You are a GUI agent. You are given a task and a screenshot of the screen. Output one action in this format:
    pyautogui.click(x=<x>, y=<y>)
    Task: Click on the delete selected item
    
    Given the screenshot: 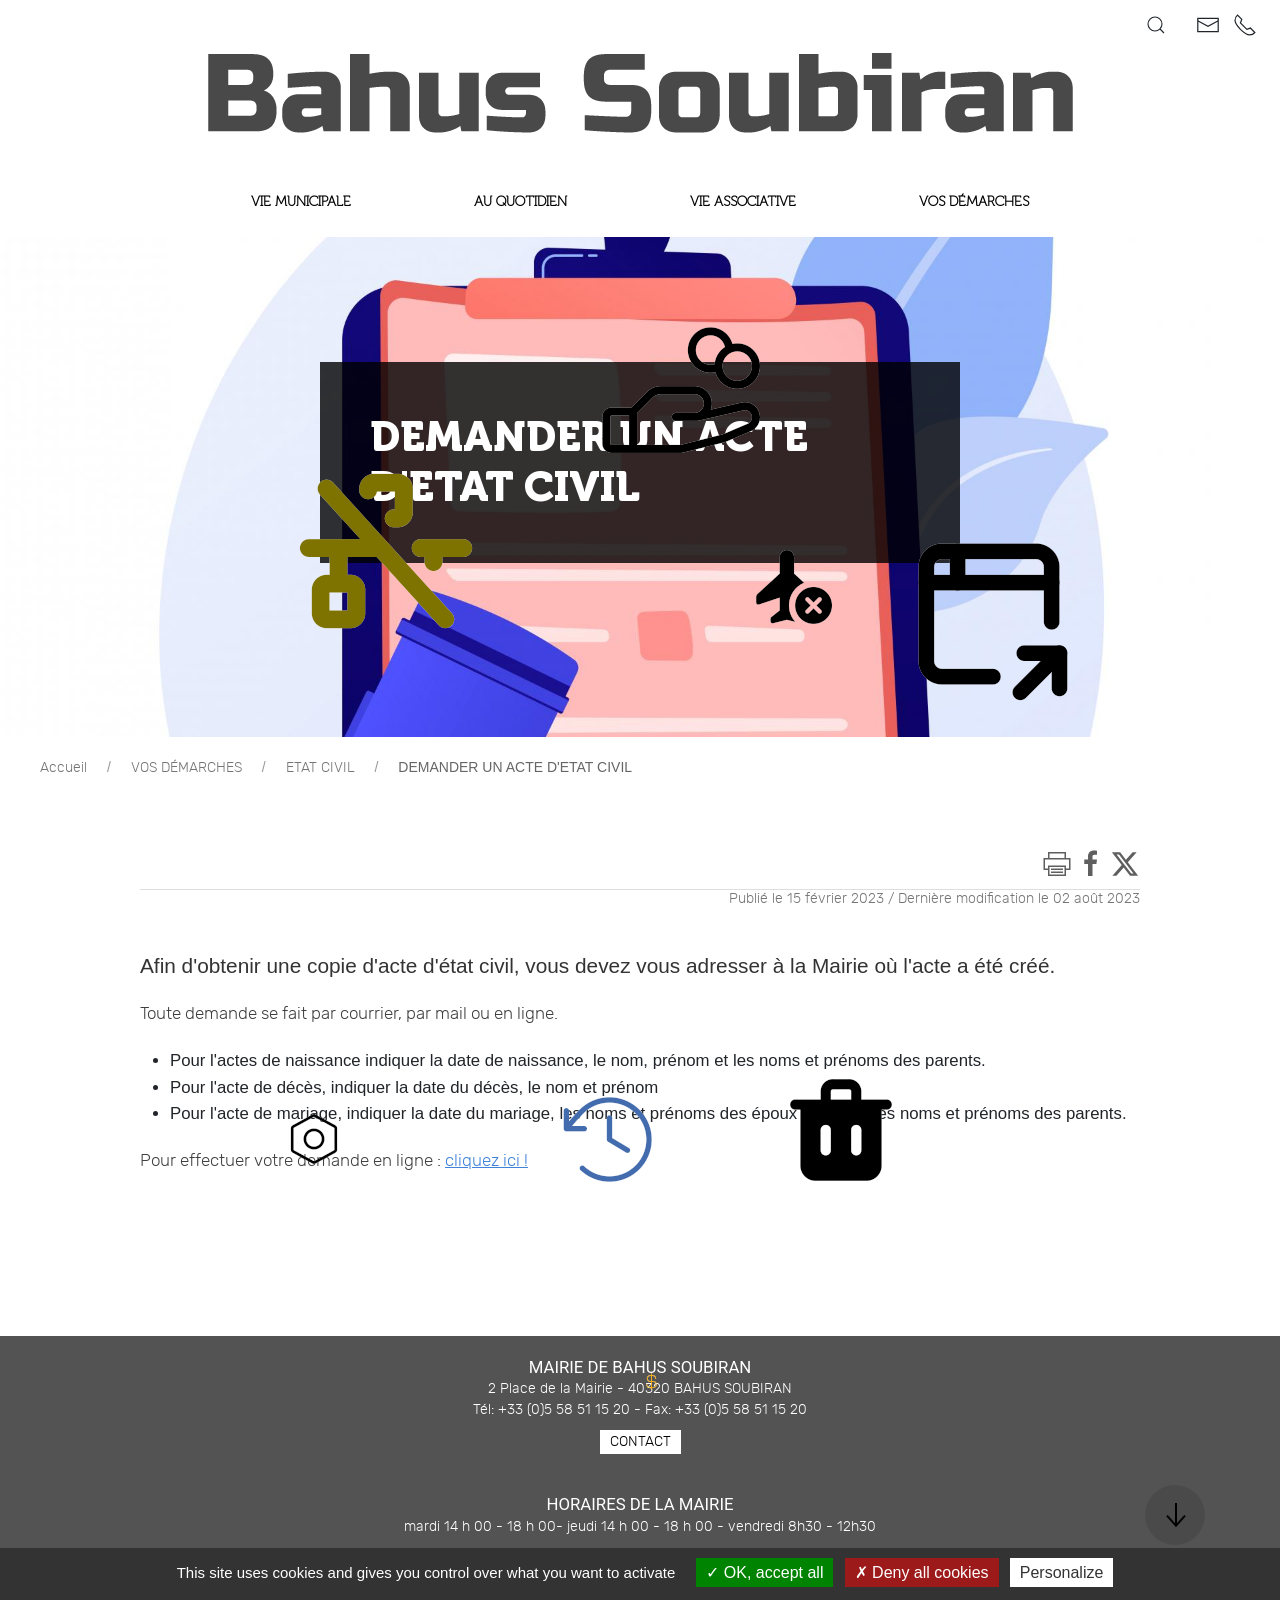 What is the action you would take?
    pyautogui.click(x=841, y=1130)
    